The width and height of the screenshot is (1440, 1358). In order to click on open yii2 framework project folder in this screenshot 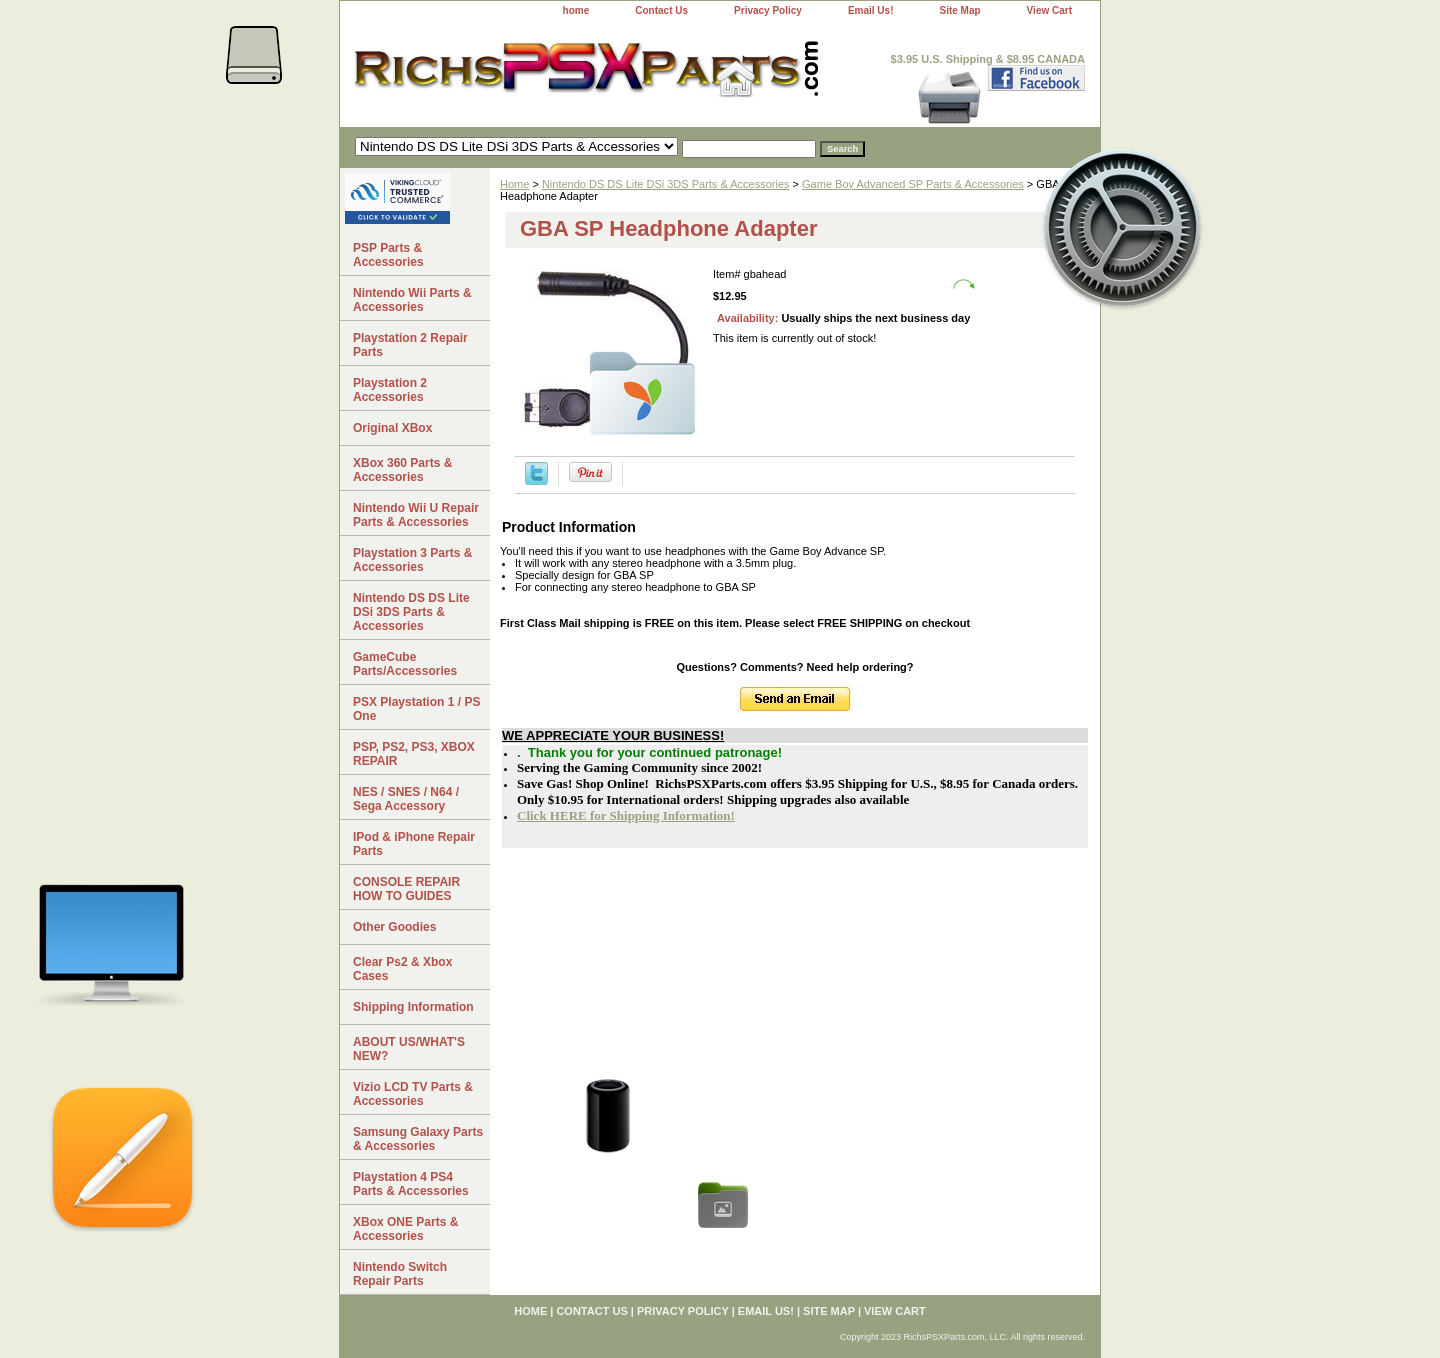, I will do `click(642, 396)`.